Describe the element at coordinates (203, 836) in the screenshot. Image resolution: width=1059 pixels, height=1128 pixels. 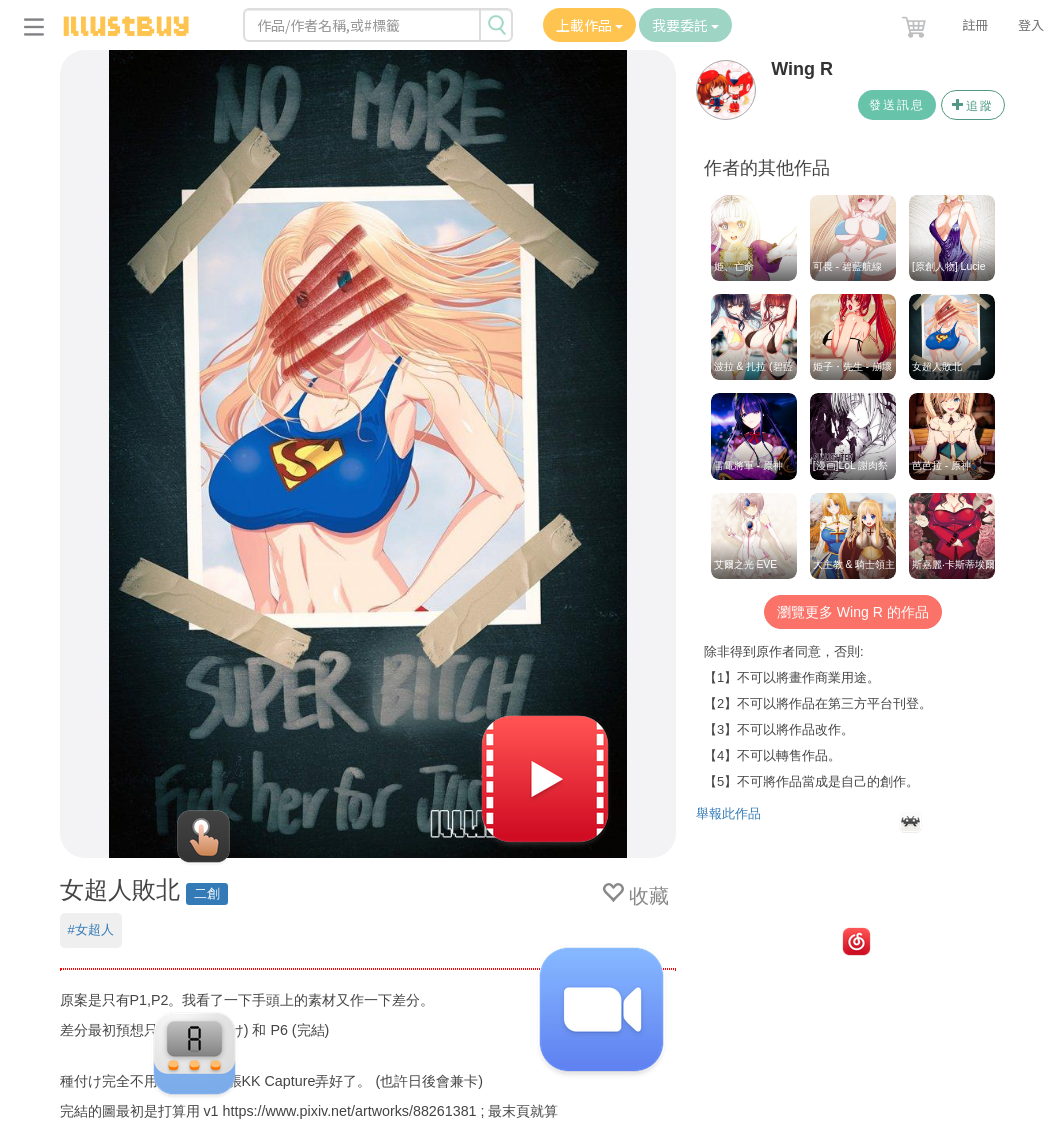
I see `touchscreen input settings` at that location.